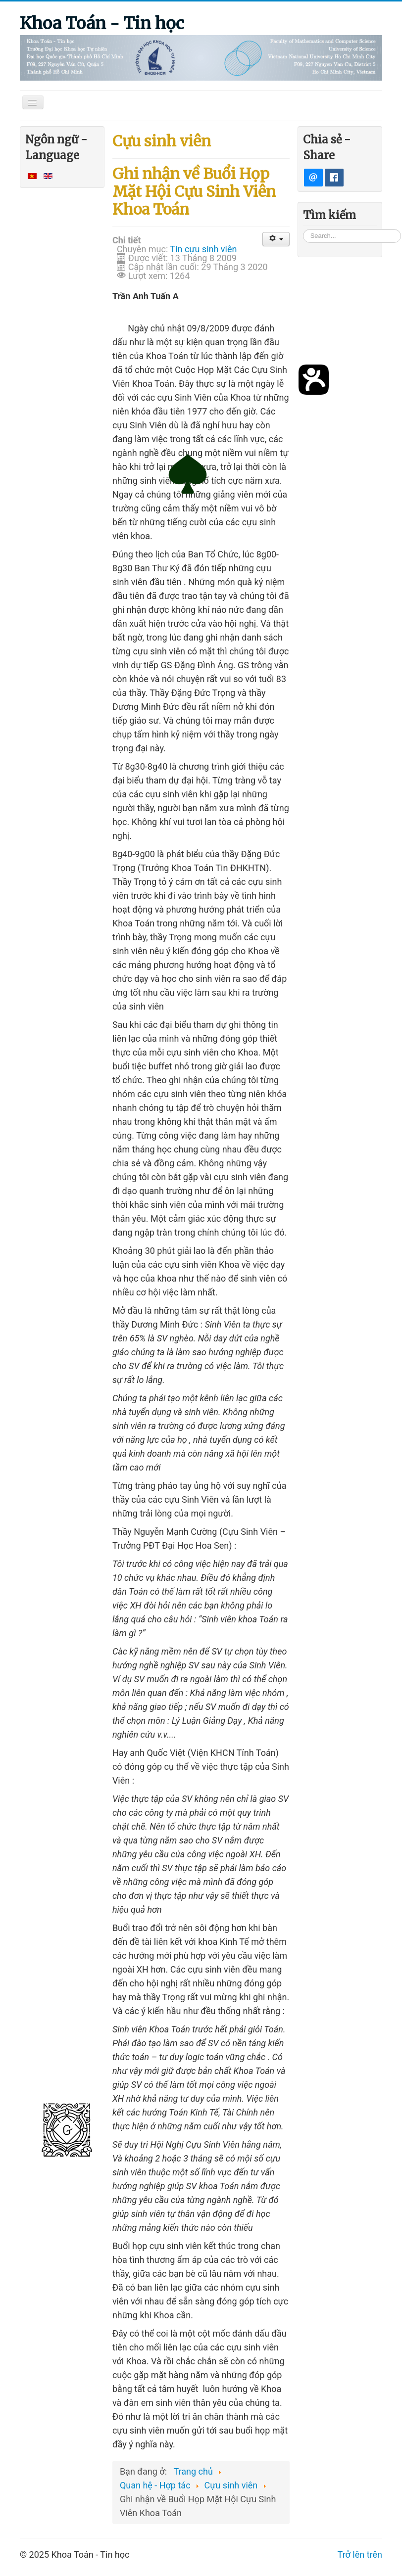  I want to click on spades suit symbol for card games, so click(188, 475).